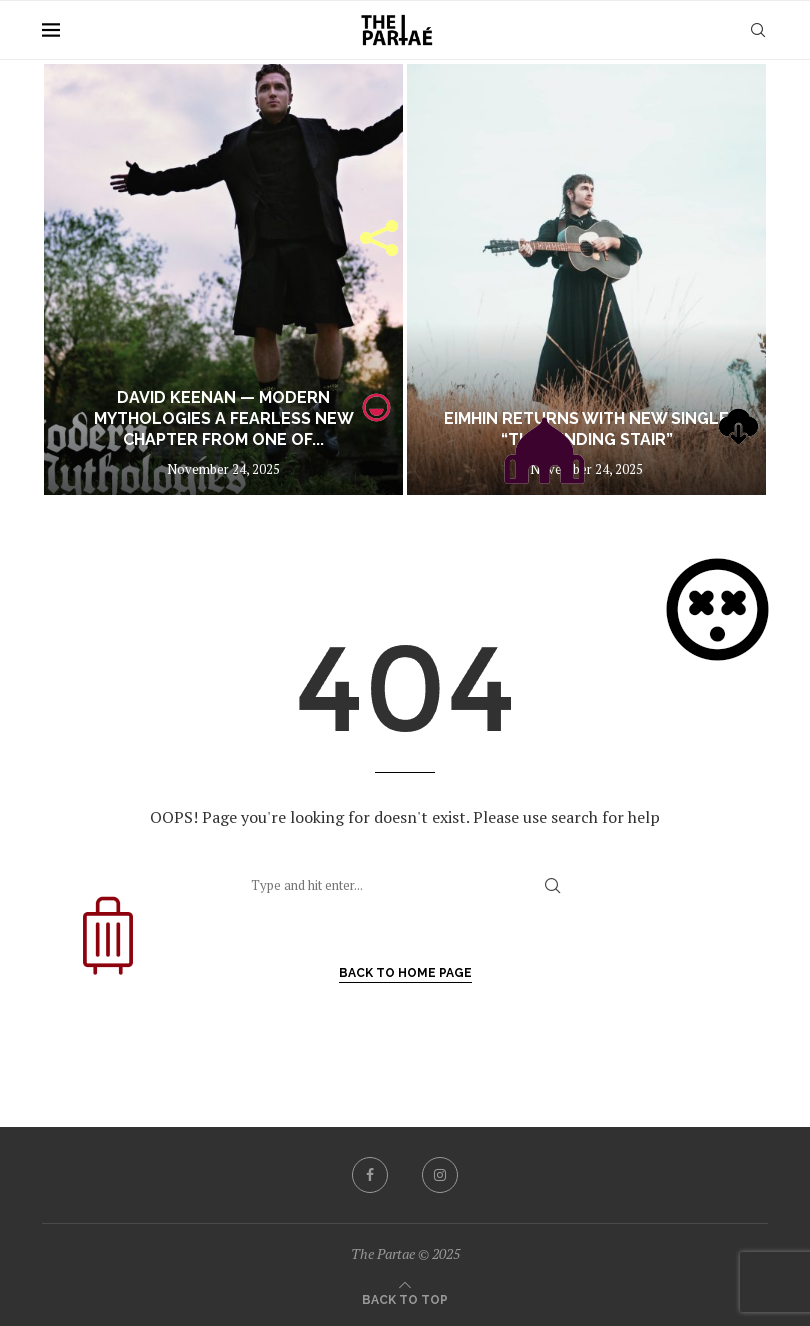 This screenshot has width=810, height=1326. I want to click on download file from cloud storage, so click(738, 426).